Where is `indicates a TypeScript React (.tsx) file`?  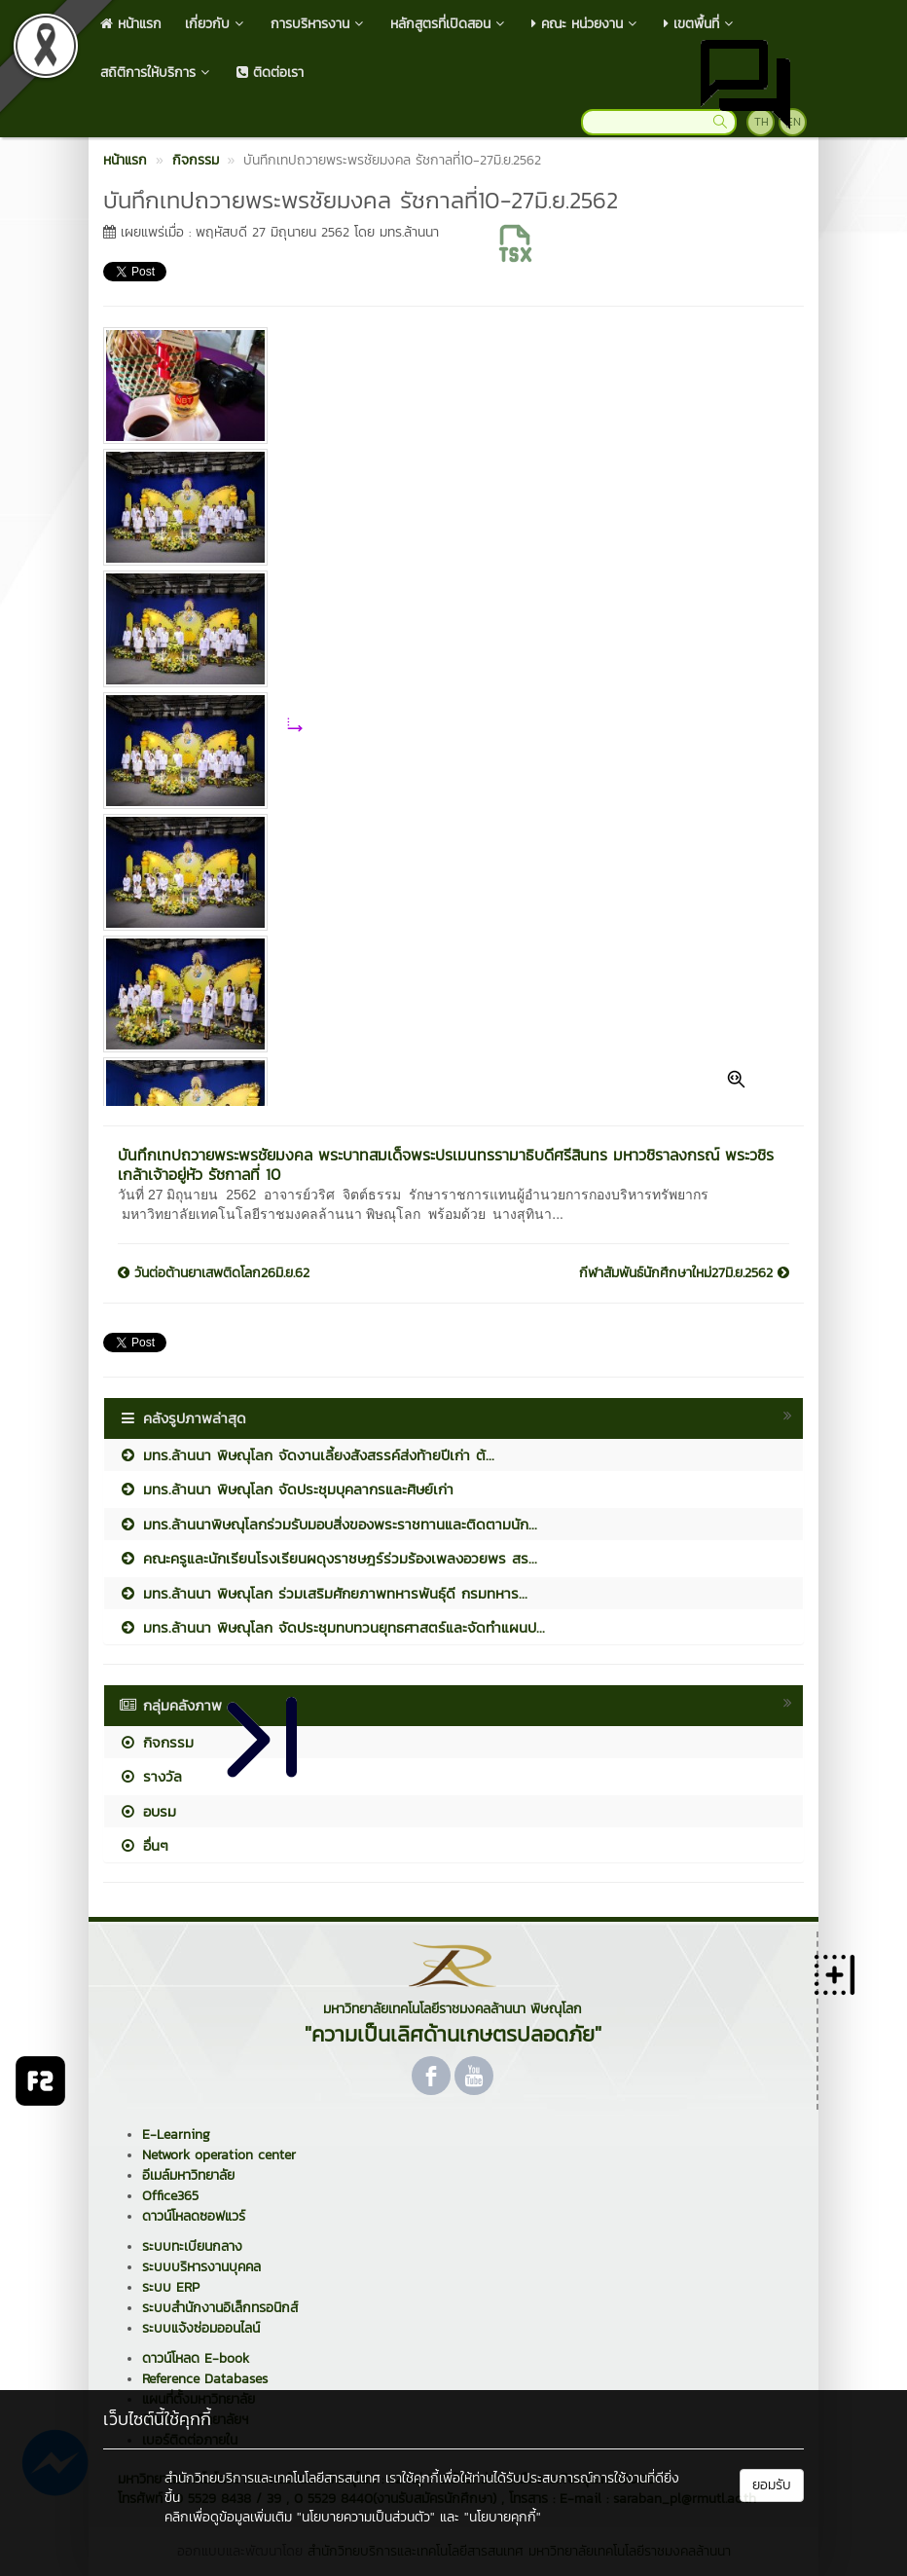 indicates a TypeScript React (.tsx) file is located at coordinates (515, 243).